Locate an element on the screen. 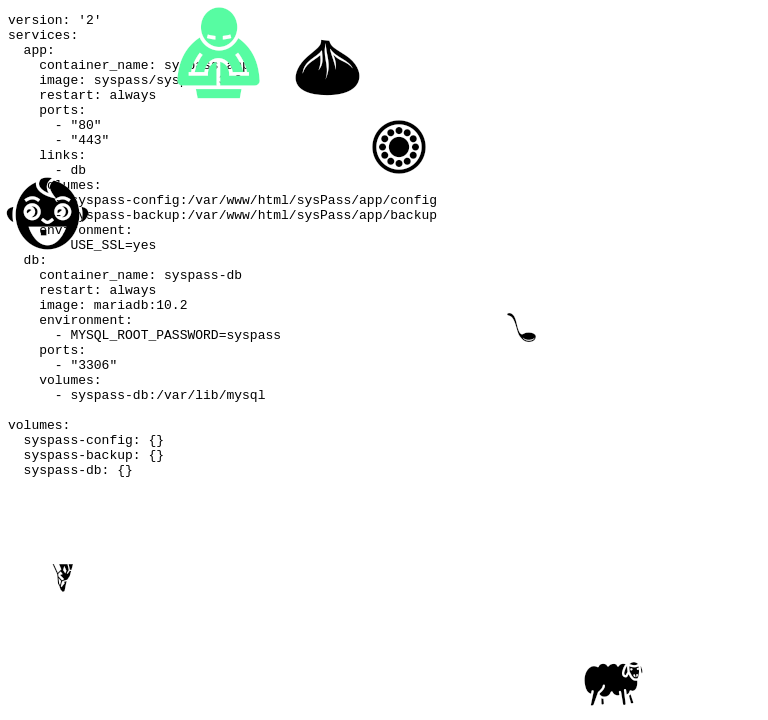 The image size is (768, 720). access parenting or baby-related features is located at coordinates (47, 213).